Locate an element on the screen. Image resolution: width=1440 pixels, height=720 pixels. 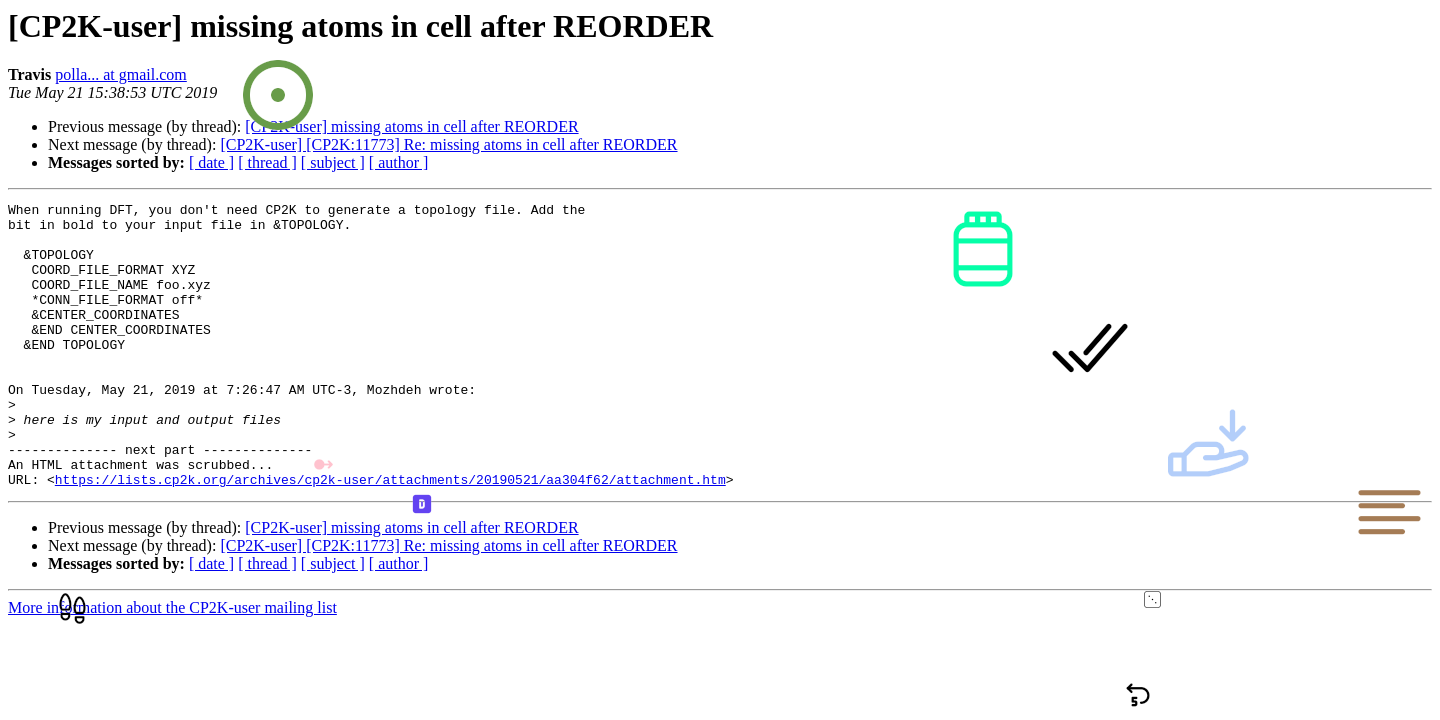
indicates items or options starting with the letter D is located at coordinates (422, 504).